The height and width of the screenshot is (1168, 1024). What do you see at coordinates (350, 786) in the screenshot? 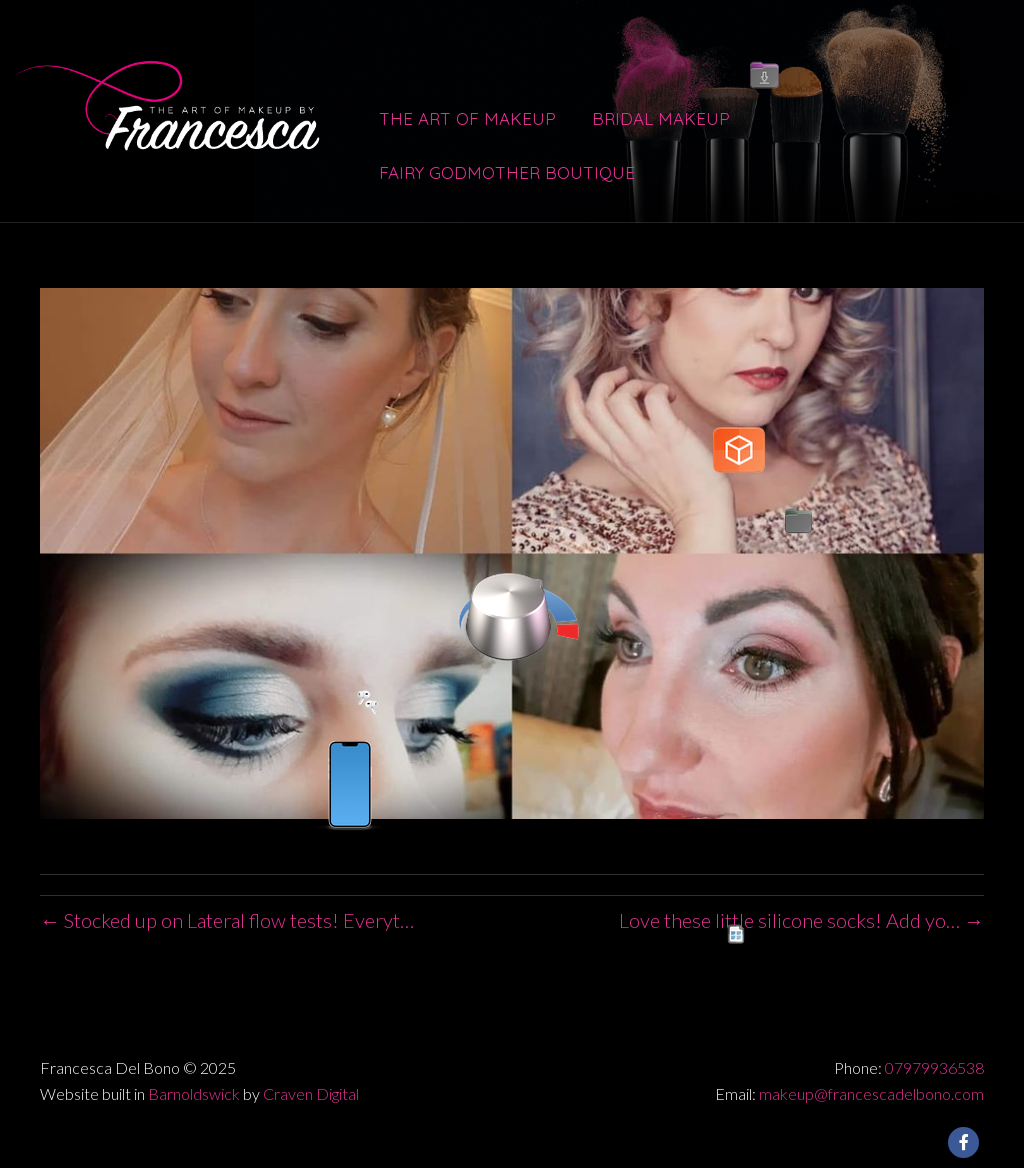
I see `iPhone 13 device icon` at bounding box center [350, 786].